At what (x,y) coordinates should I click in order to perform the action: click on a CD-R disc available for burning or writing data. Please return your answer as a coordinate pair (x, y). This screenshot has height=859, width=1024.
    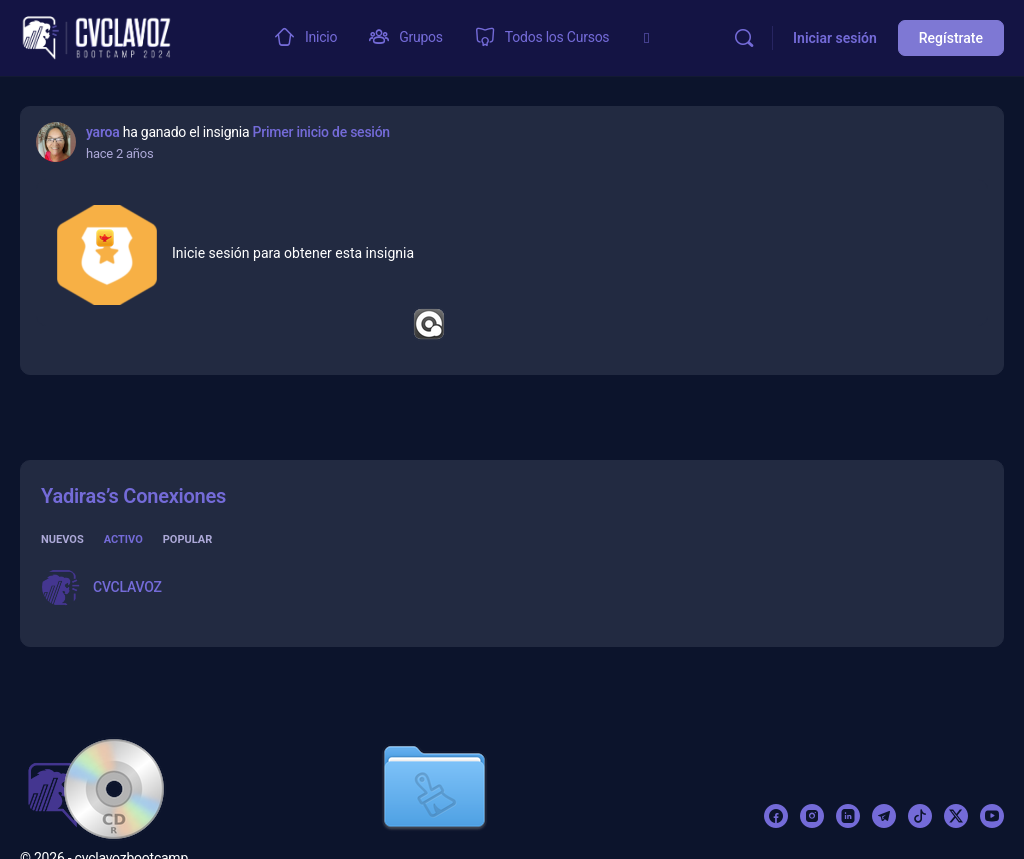
    Looking at the image, I should click on (114, 789).